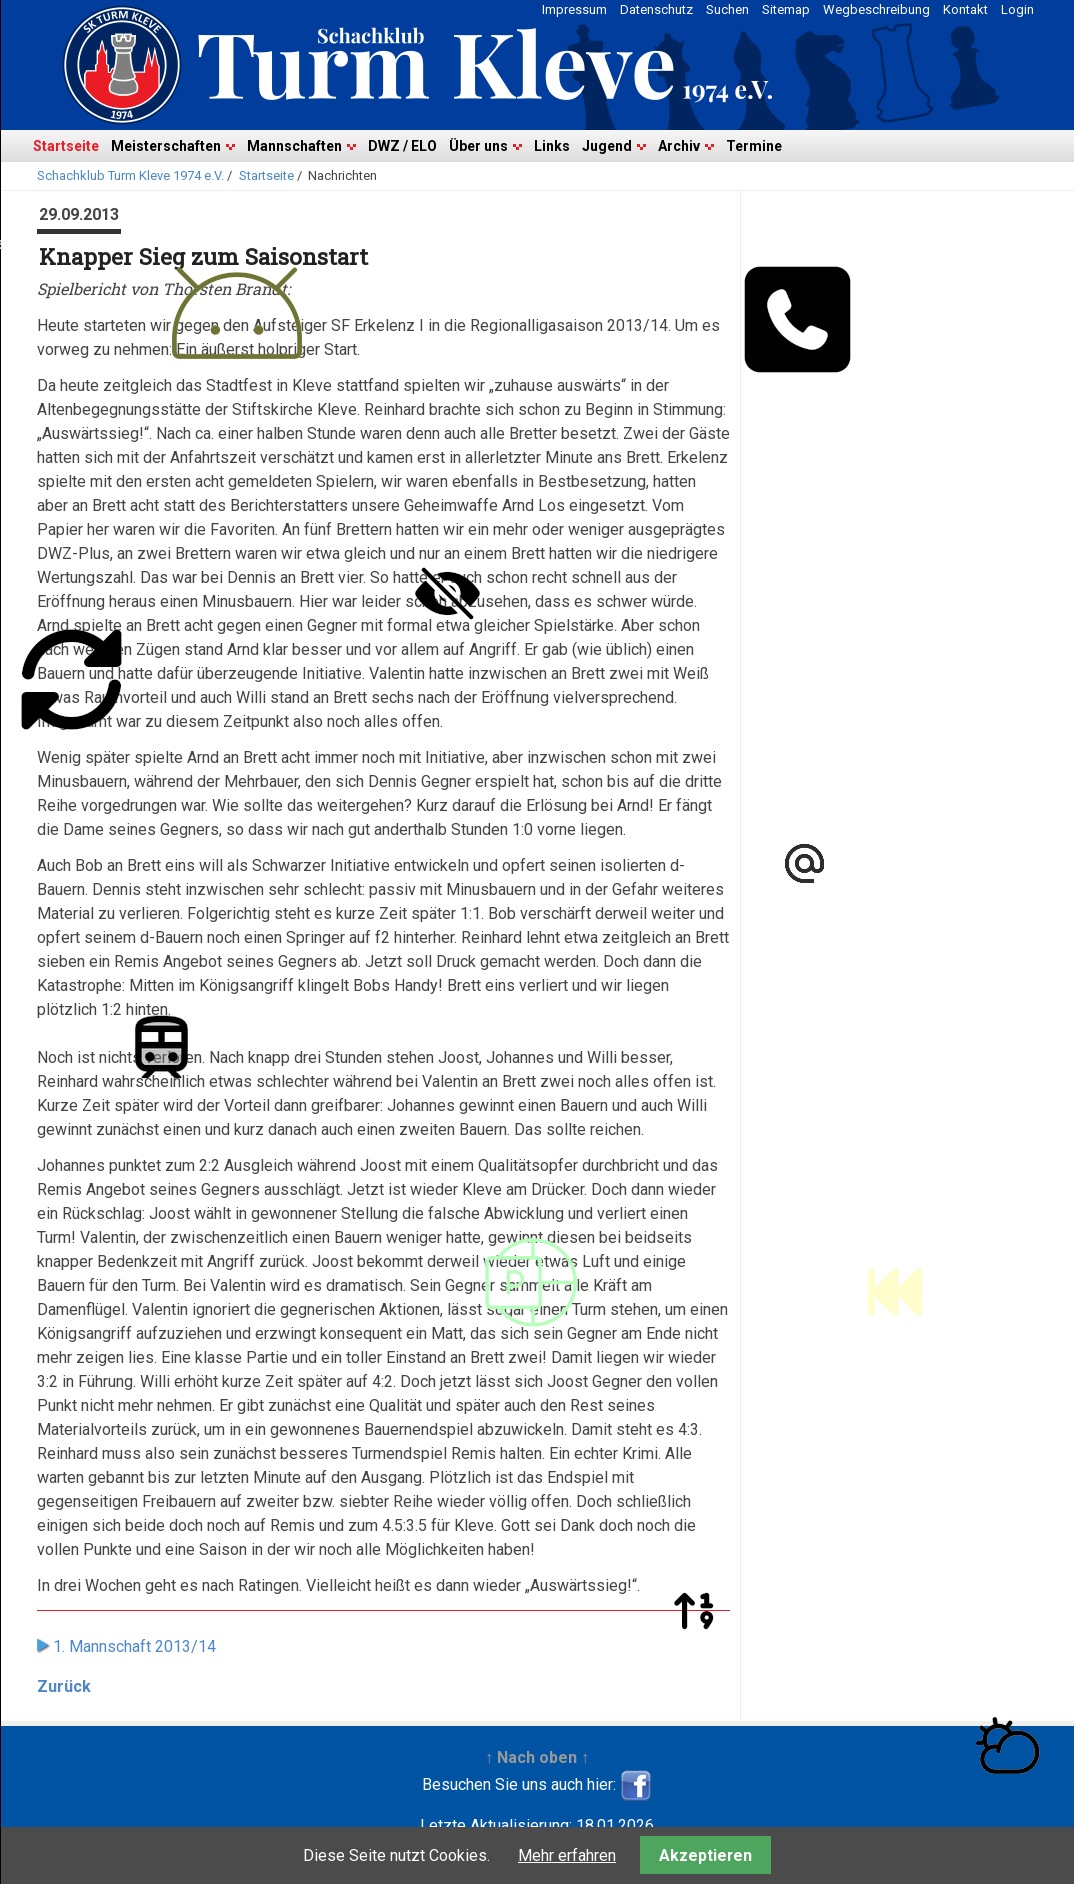 Image resolution: width=1074 pixels, height=1884 pixels. What do you see at coordinates (895, 1292) in the screenshot?
I see `skip to previous track` at bounding box center [895, 1292].